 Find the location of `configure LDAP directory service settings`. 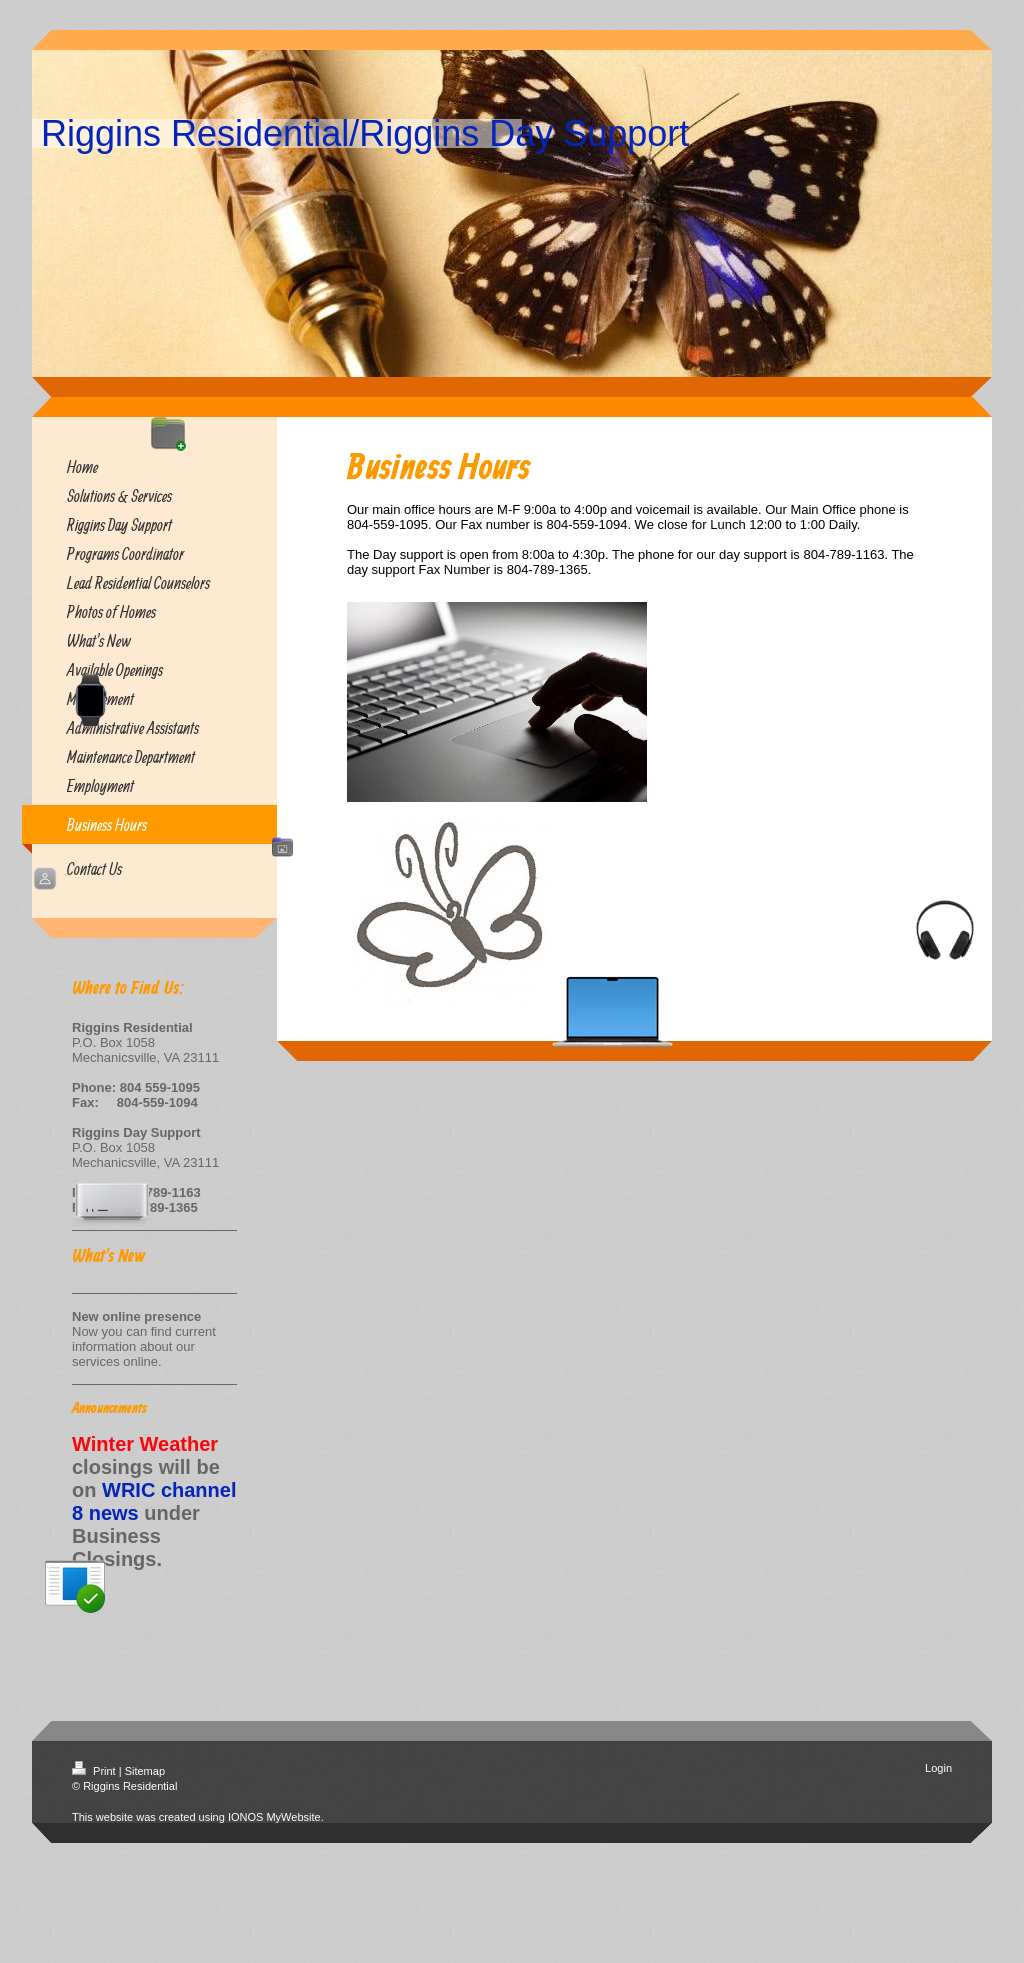

configure LDAP directory service settings is located at coordinates (45, 879).